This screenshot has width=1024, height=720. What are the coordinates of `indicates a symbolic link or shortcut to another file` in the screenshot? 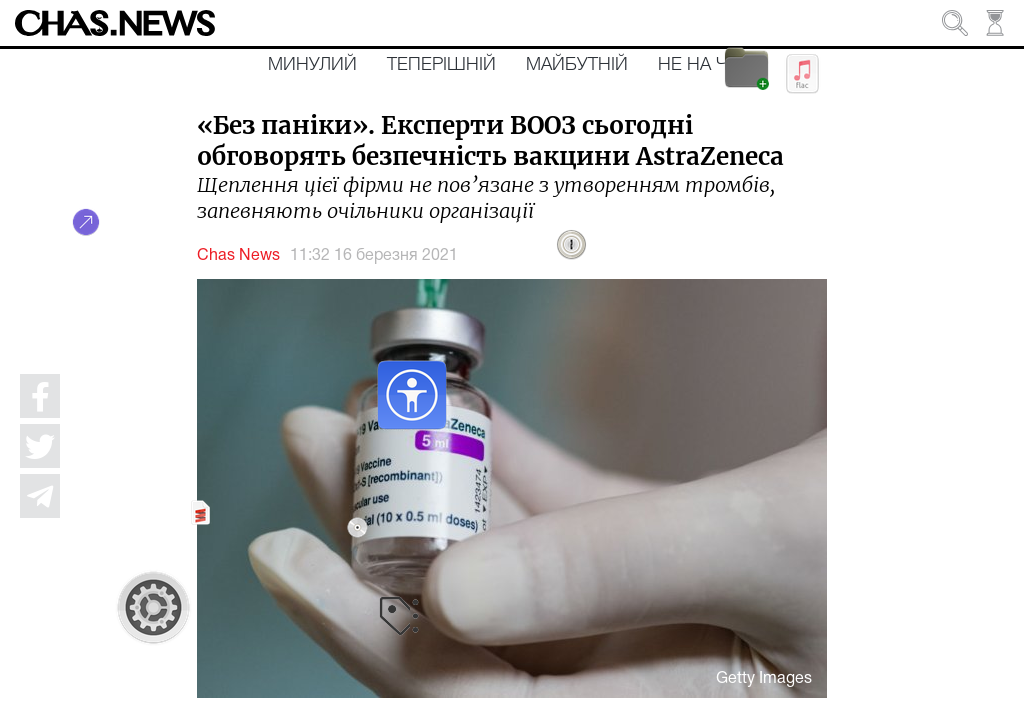 It's located at (86, 222).